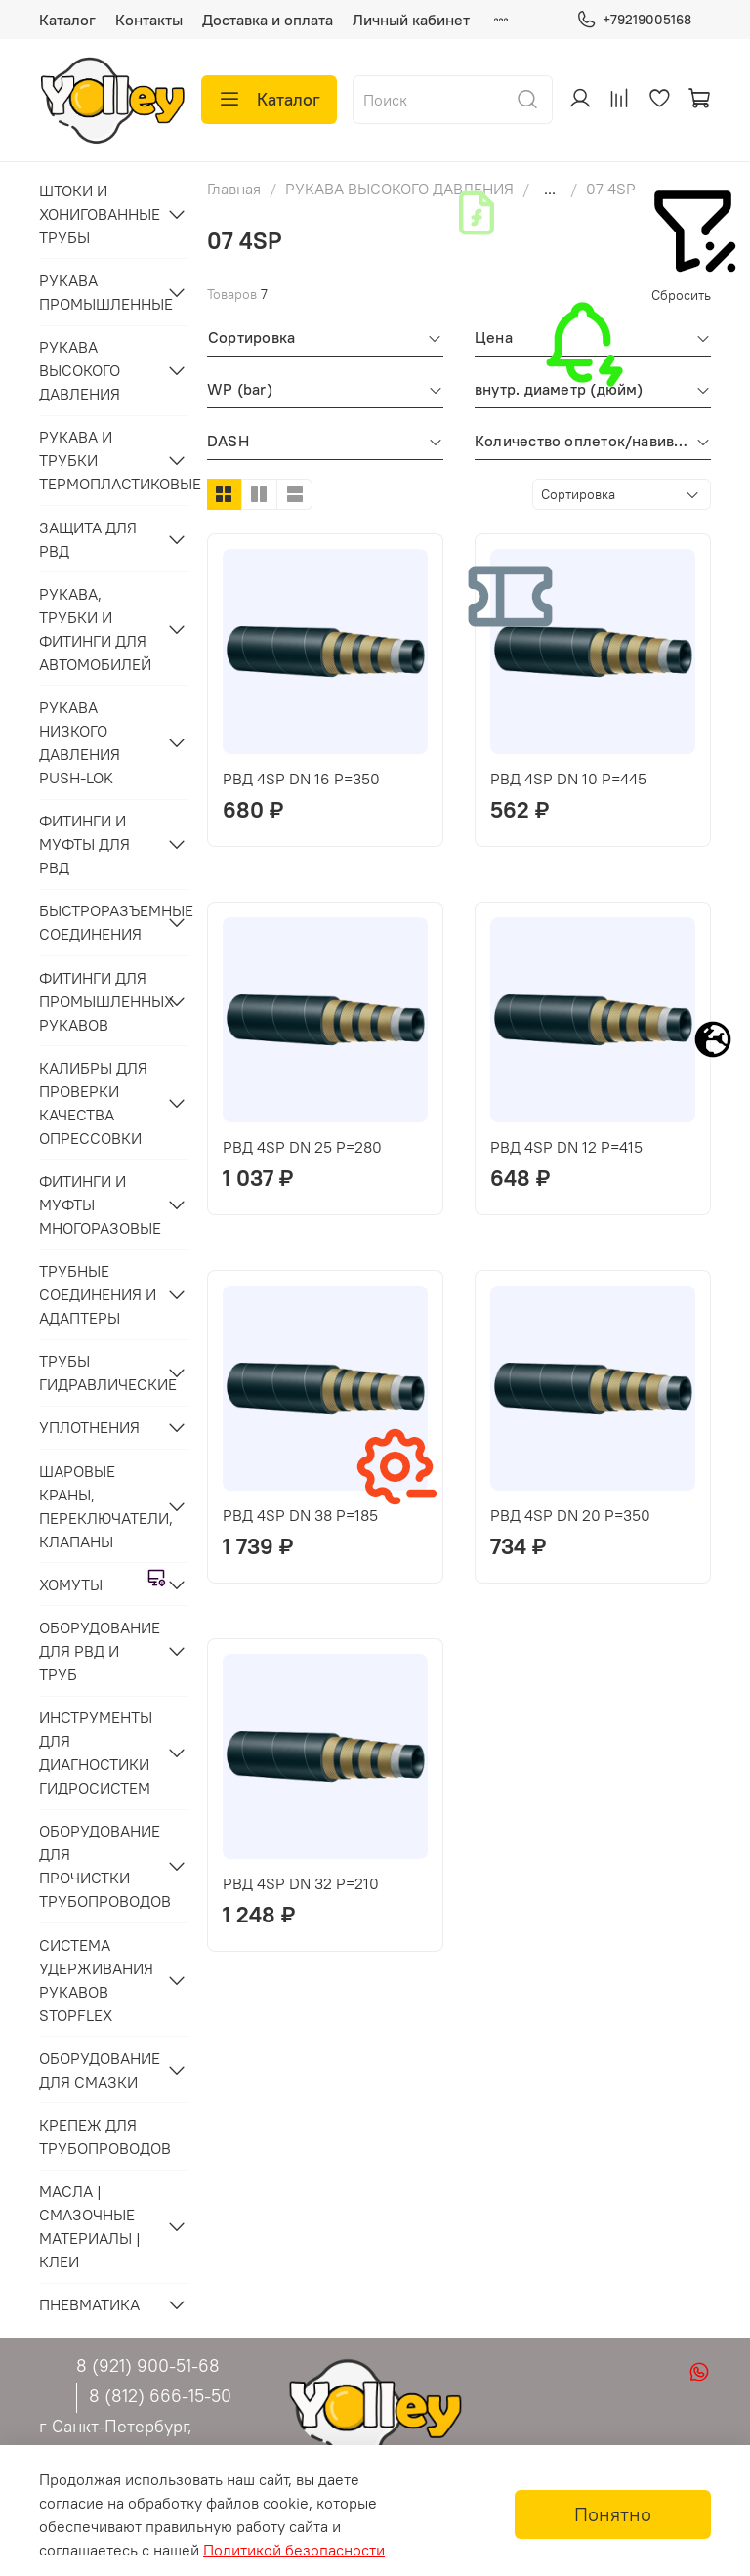  What do you see at coordinates (510, 596) in the screenshot?
I see `view your tickets or passes` at bounding box center [510, 596].